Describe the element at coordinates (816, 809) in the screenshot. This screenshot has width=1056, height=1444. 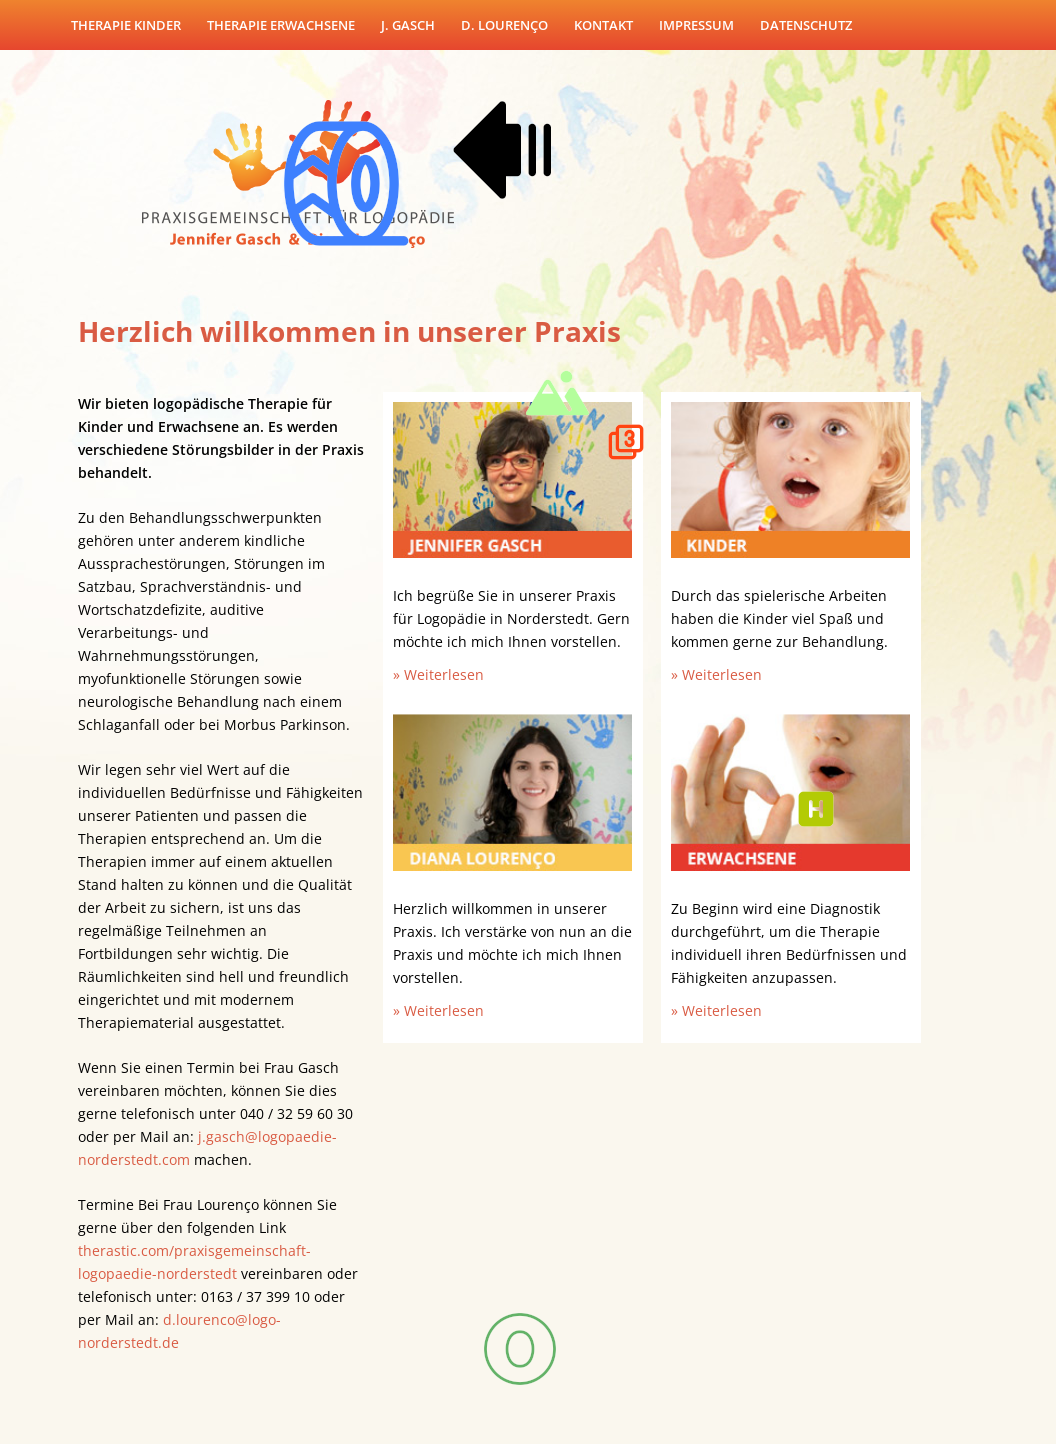
I see `indicates a helipad or helicopter landing zone` at that location.